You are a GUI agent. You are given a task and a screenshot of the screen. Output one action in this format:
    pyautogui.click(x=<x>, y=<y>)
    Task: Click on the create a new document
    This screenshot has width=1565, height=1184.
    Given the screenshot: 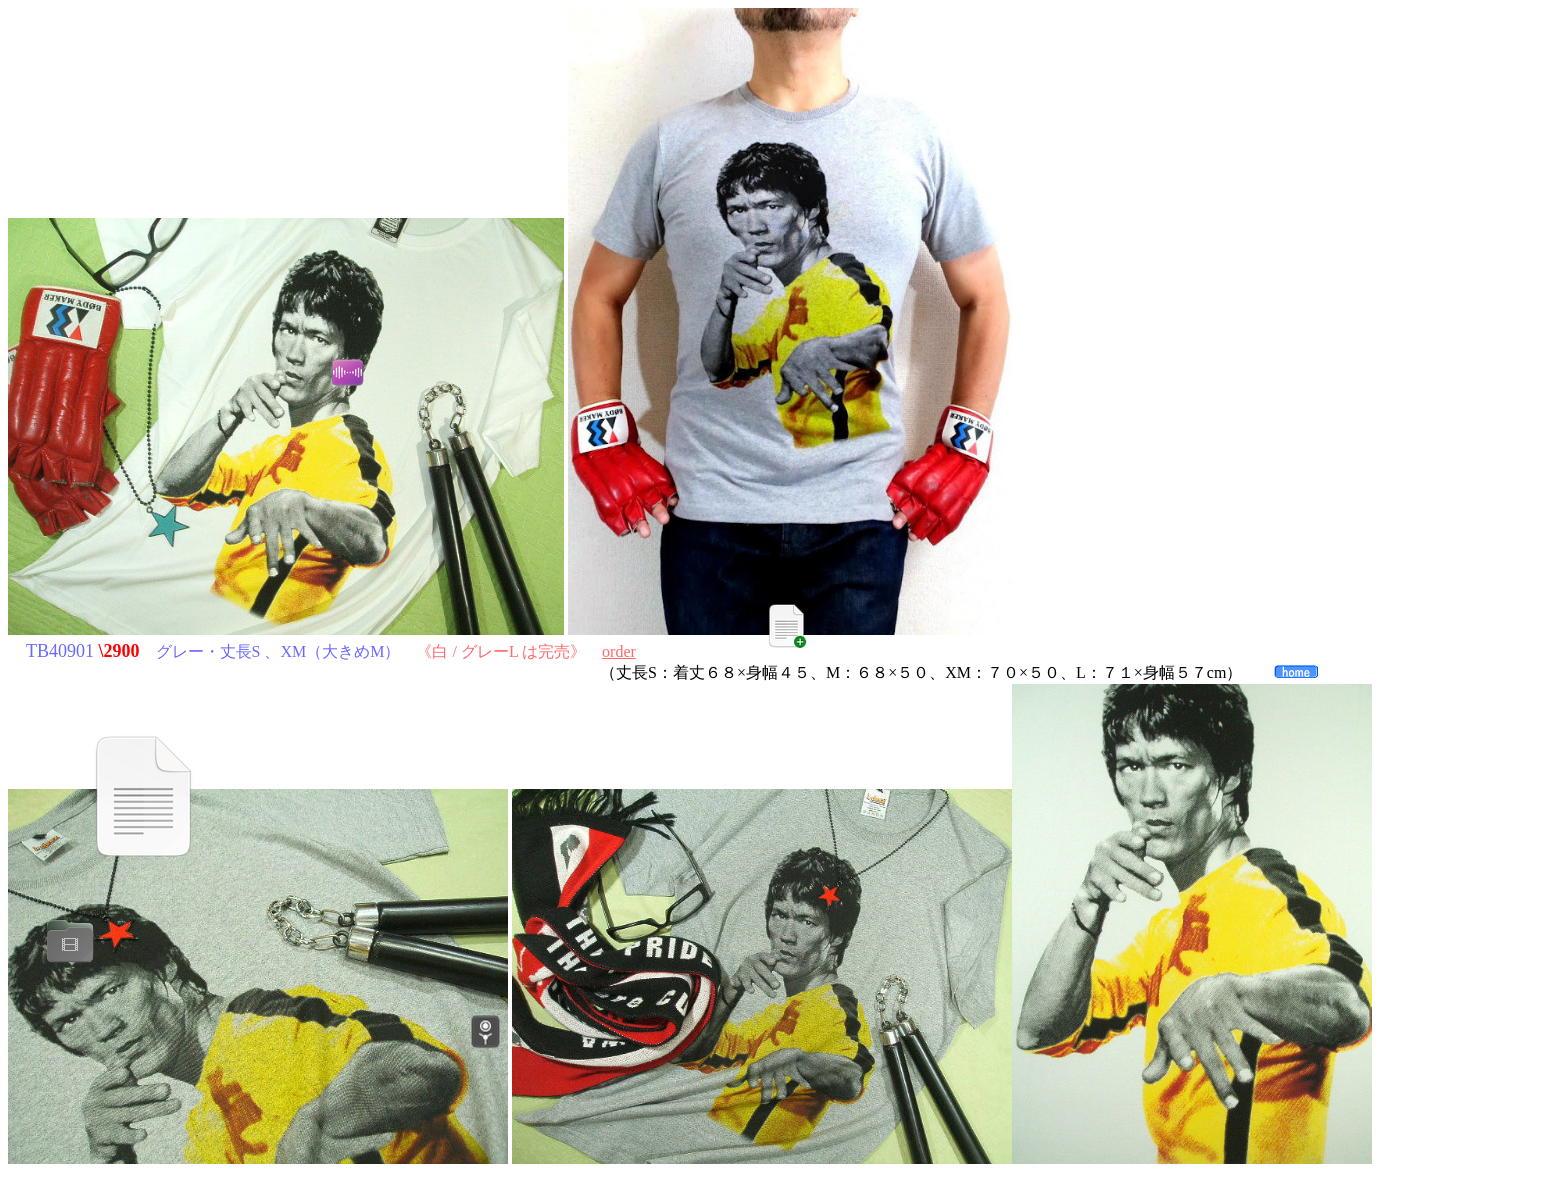 What is the action you would take?
    pyautogui.click(x=786, y=625)
    